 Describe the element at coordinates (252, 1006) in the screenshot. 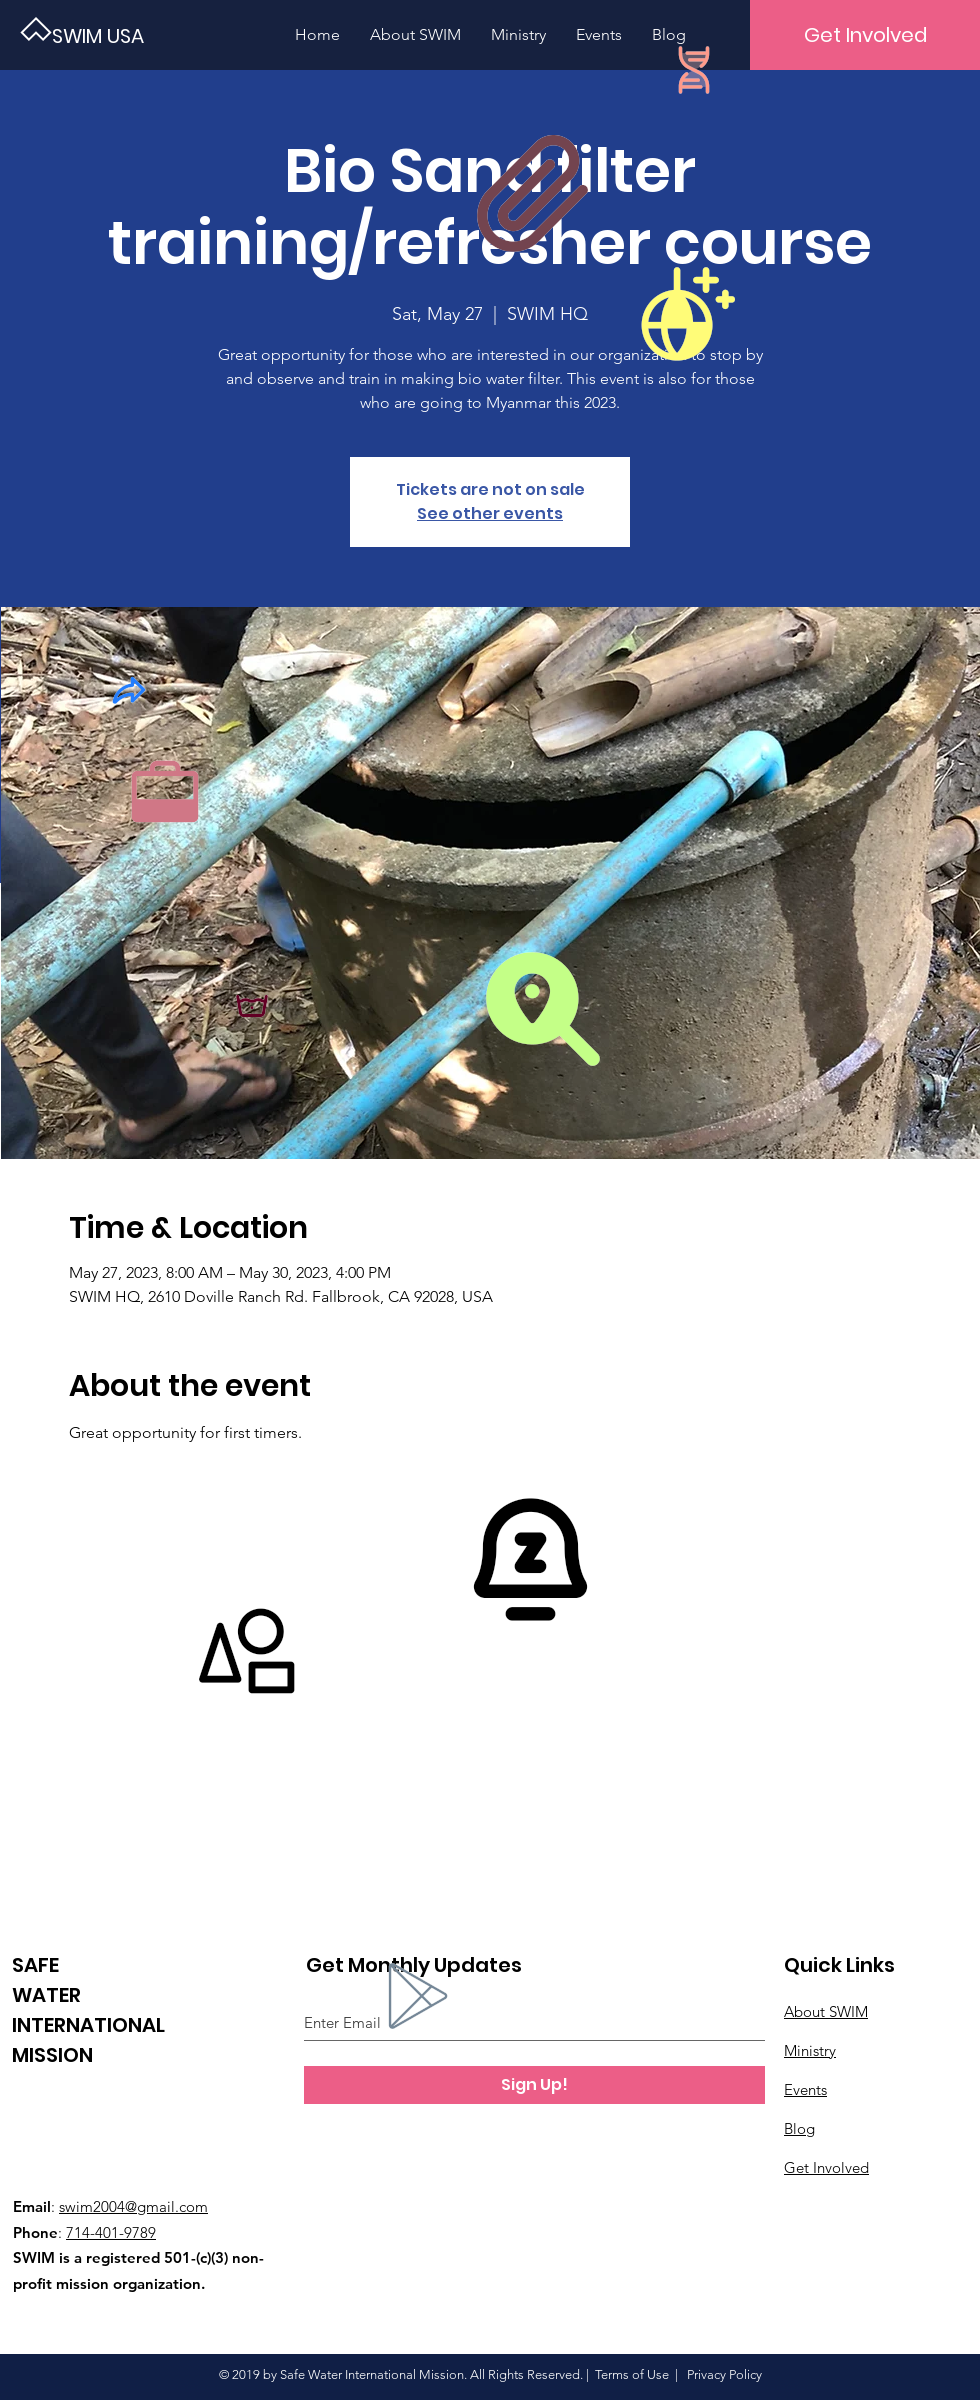

I see `indicates cold wash setting for laundry` at that location.